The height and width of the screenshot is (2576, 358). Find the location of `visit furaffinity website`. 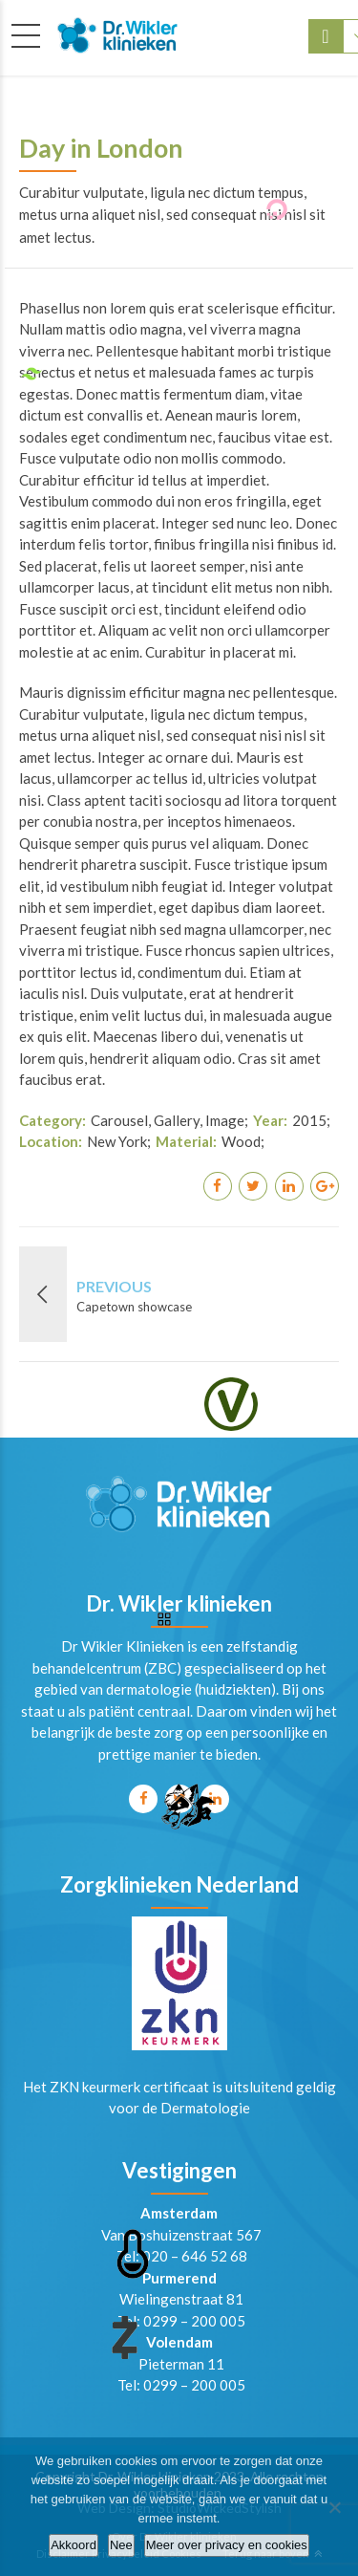

visit furaffinity website is located at coordinates (188, 1807).